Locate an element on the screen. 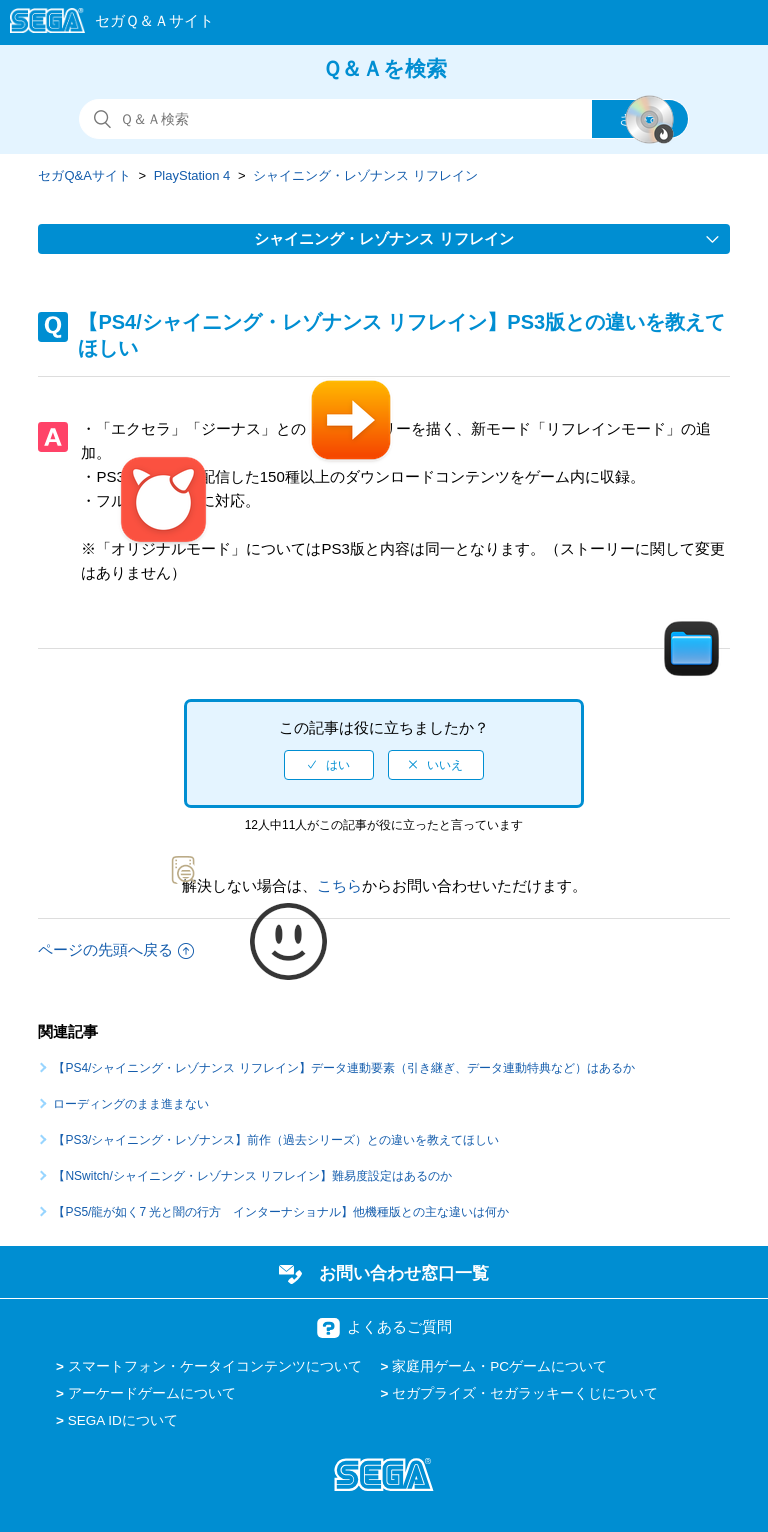  burn files to a CD or DVD is located at coordinates (649, 119).